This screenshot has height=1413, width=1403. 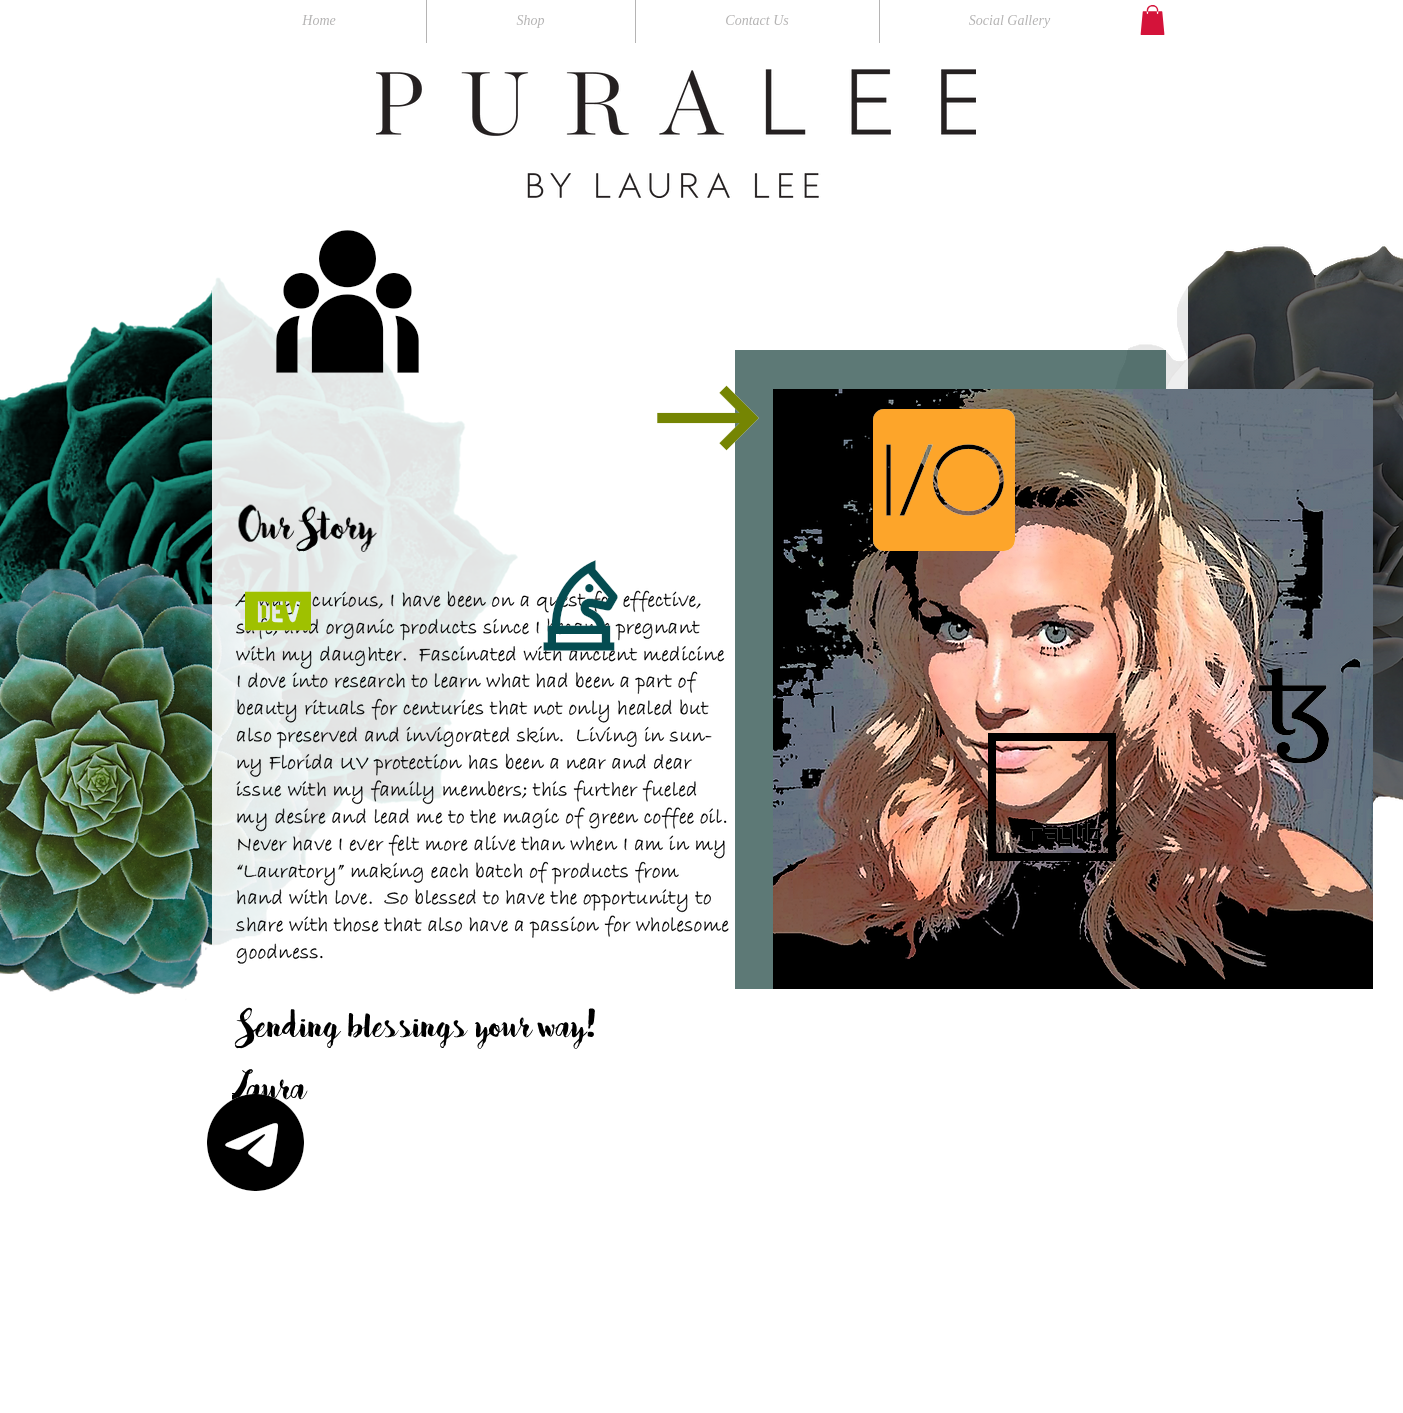 What do you see at coordinates (255, 1142) in the screenshot?
I see `open Telegram messaging app` at bounding box center [255, 1142].